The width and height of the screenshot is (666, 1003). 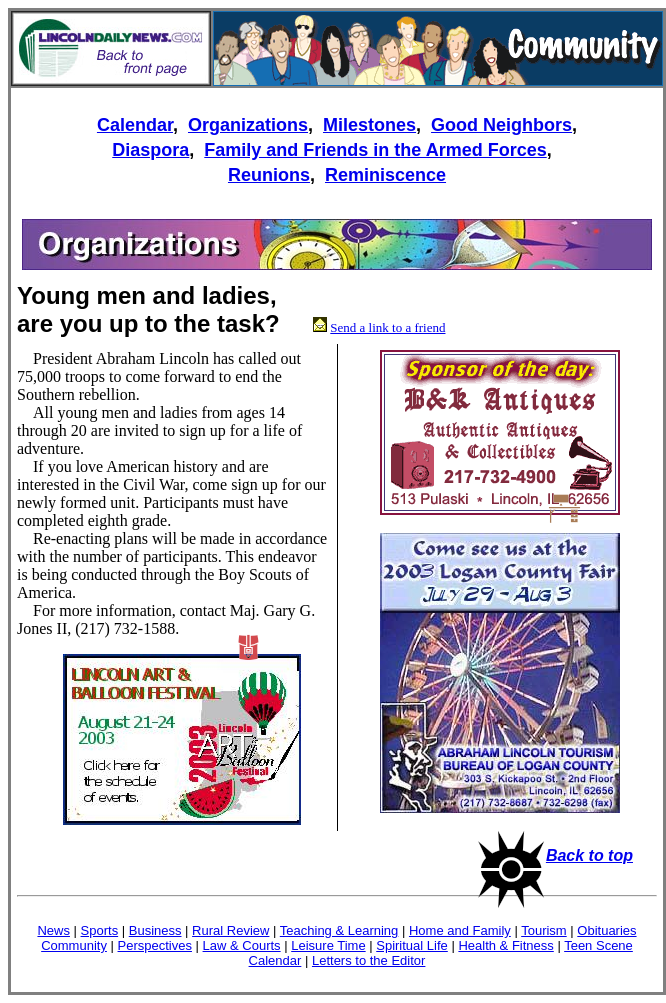 What do you see at coordinates (248, 647) in the screenshot?
I see `open inventory or backpack` at bounding box center [248, 647].